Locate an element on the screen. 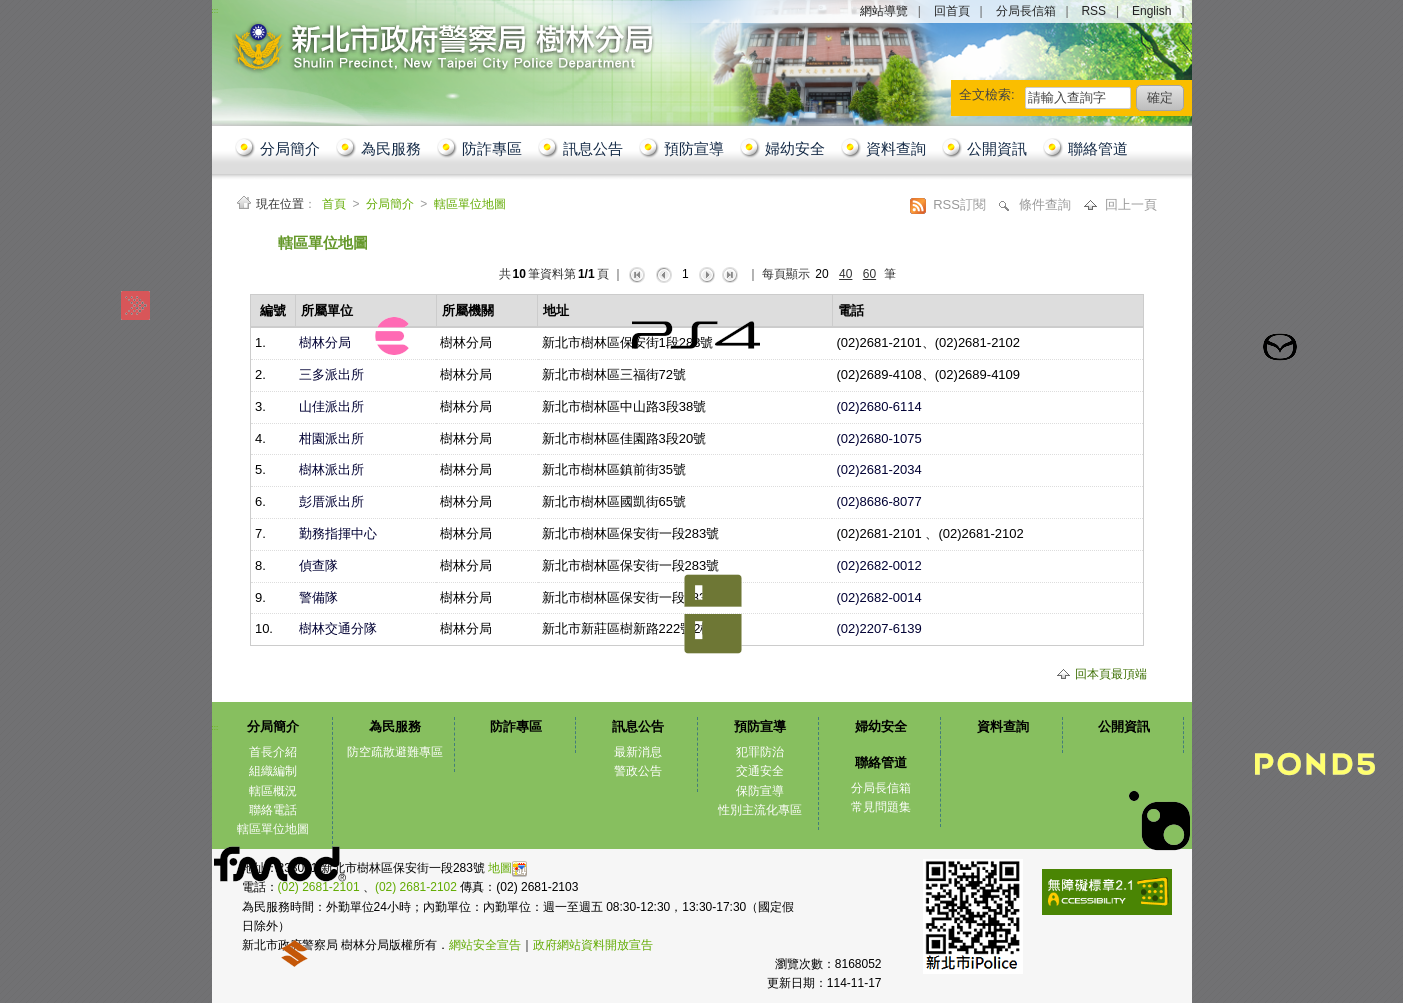 This screenshot has height=1003, width=1403. Elasticsearch service or integration is located at coordinates (392, 336).